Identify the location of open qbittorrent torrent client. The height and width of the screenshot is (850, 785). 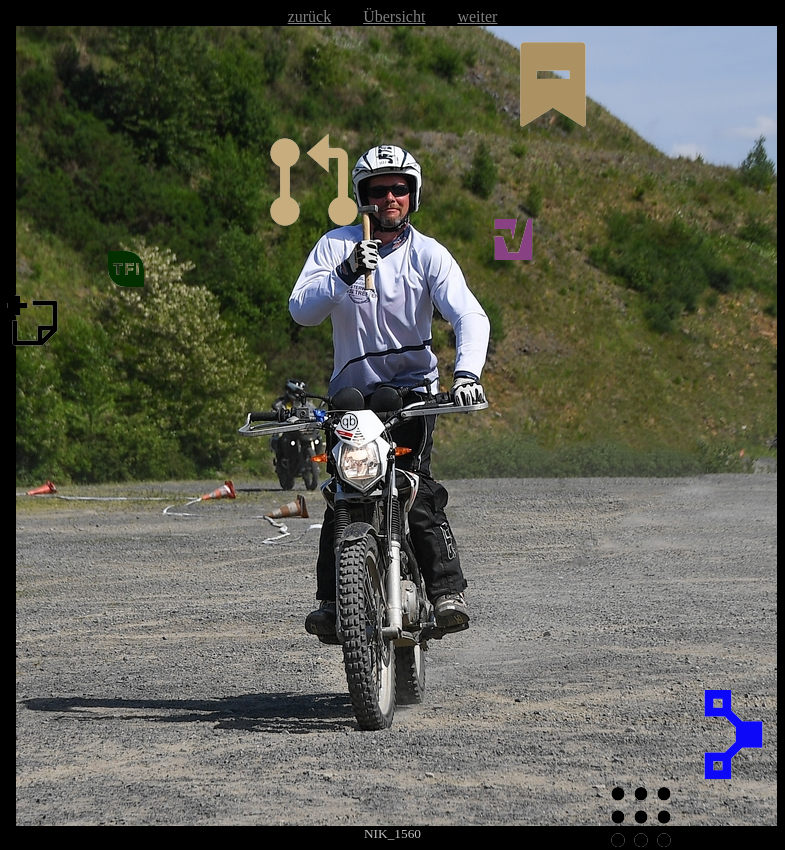
(349, 422).